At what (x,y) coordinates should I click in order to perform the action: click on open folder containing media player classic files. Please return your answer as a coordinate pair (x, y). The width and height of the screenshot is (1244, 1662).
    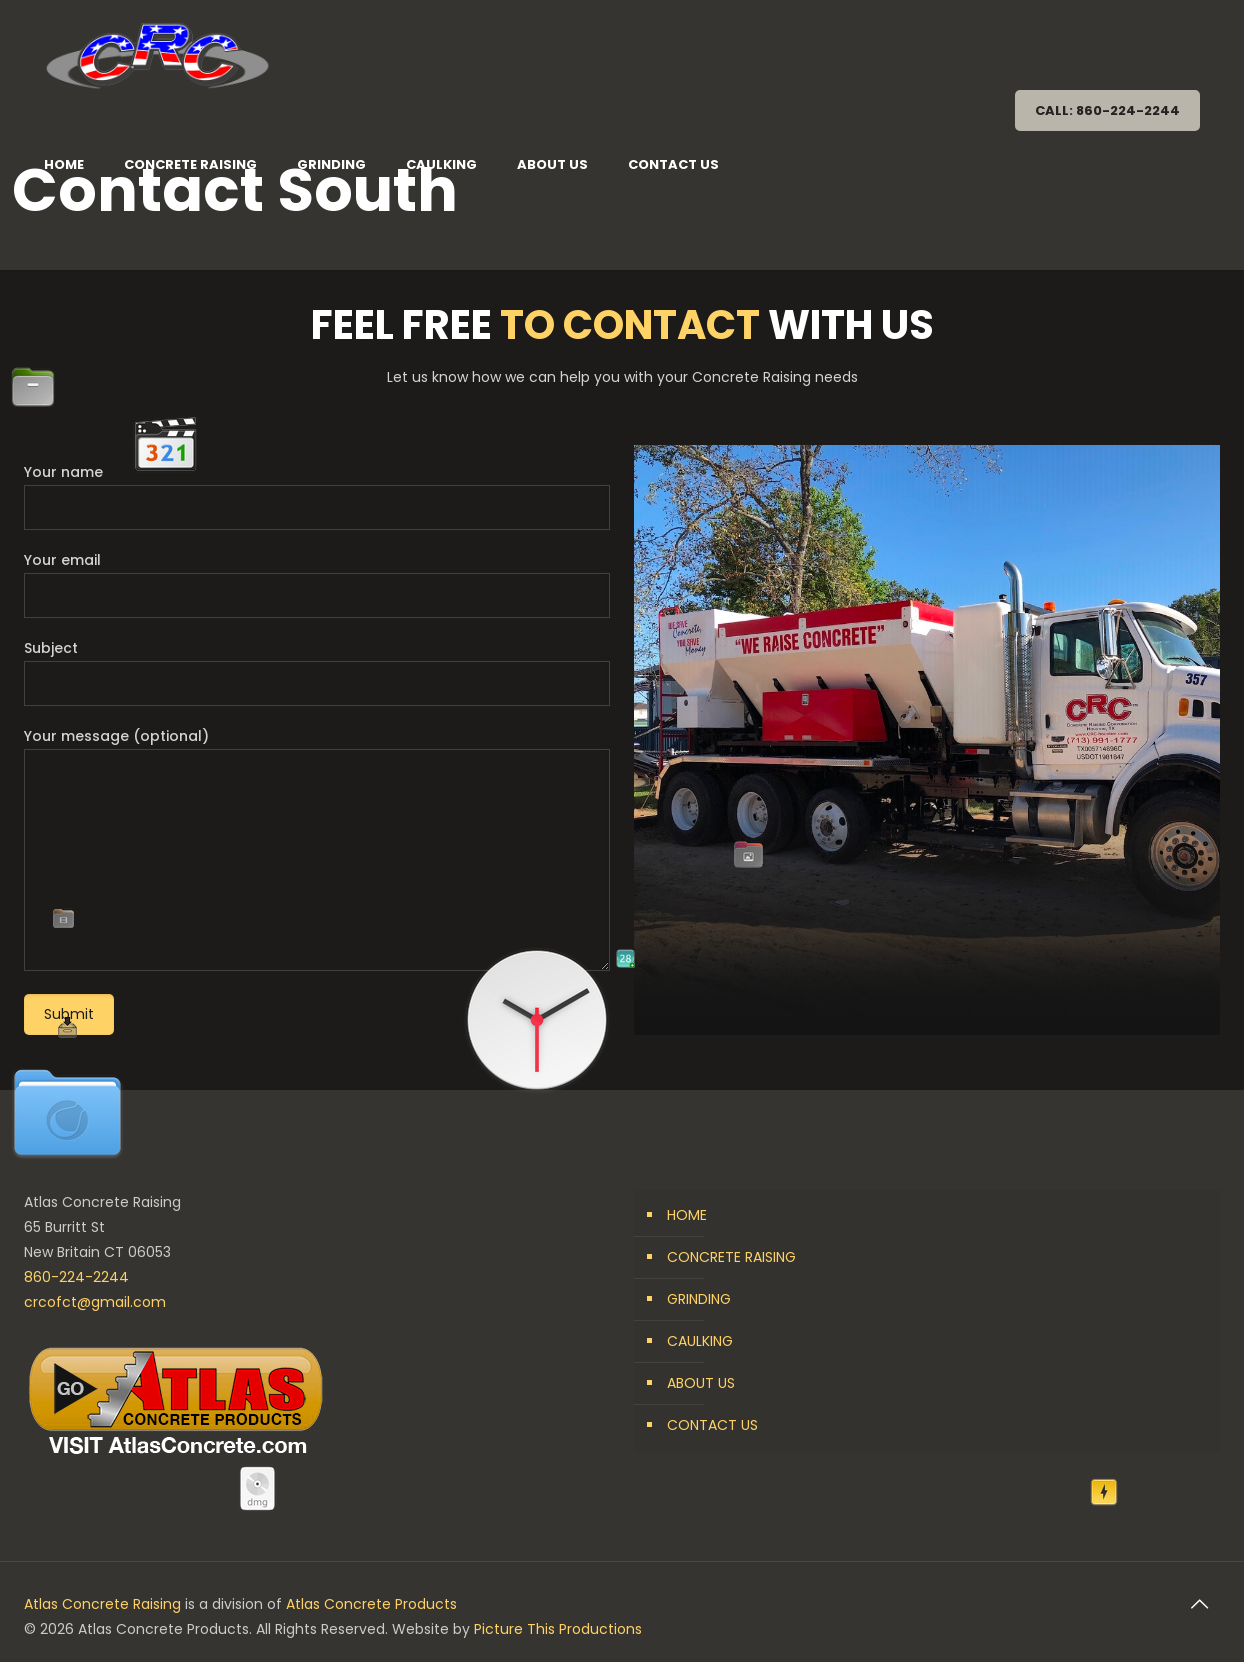
    Looking at the image, I should click on (165, 448).